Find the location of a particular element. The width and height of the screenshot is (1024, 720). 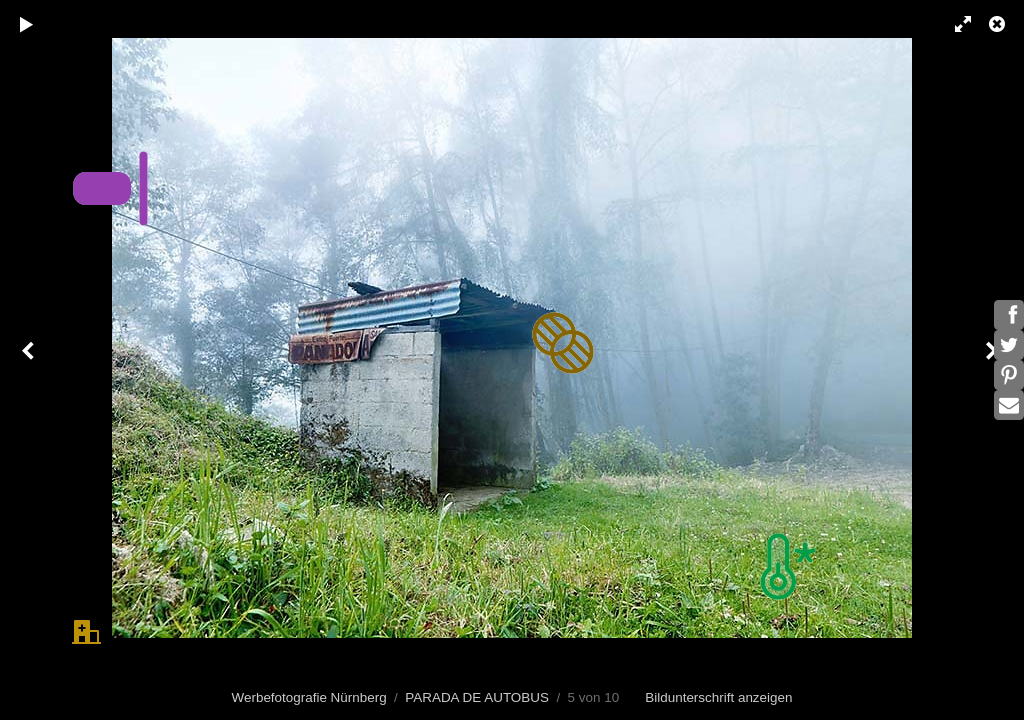

exclude overlapping elements from selection is located at coordinates (563, 343).